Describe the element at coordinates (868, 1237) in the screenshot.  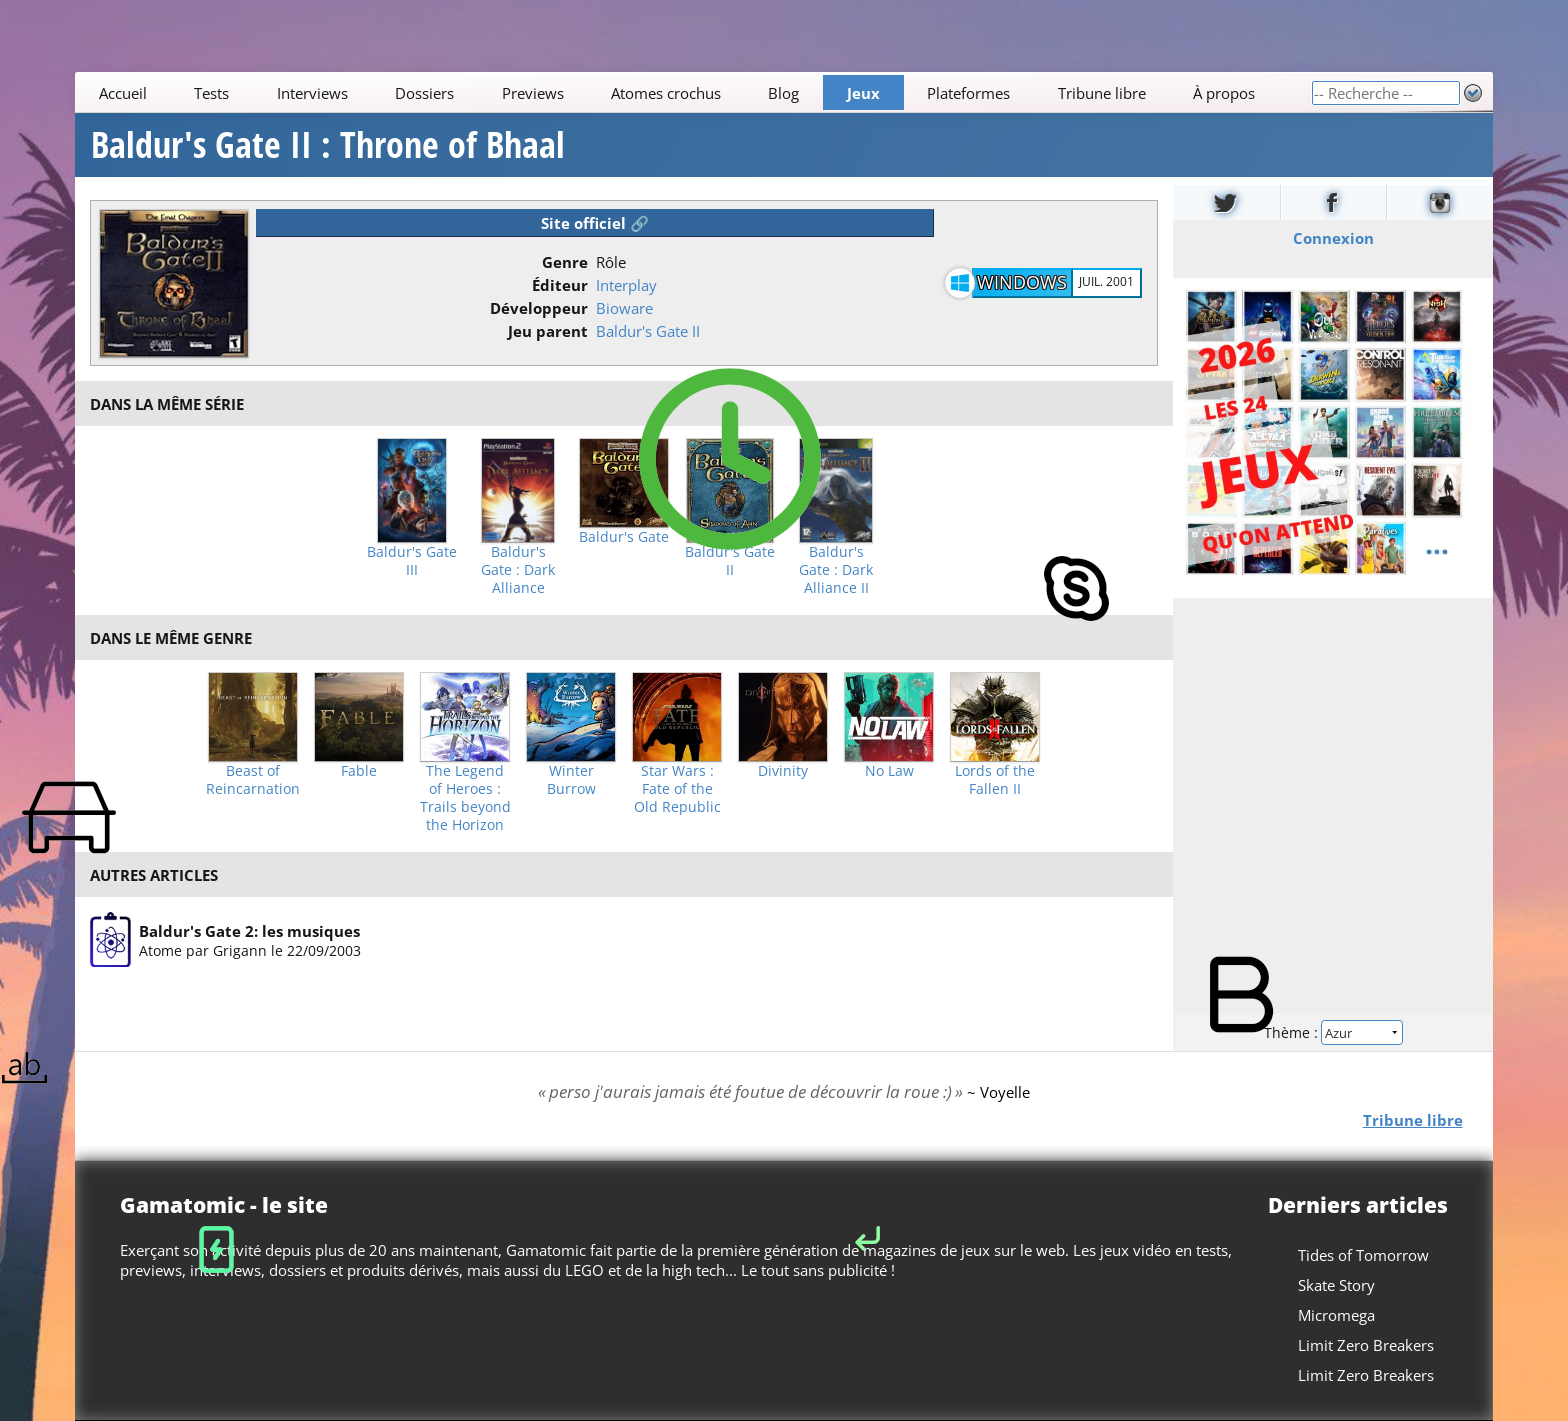
I see `return or enter key action` at that location.